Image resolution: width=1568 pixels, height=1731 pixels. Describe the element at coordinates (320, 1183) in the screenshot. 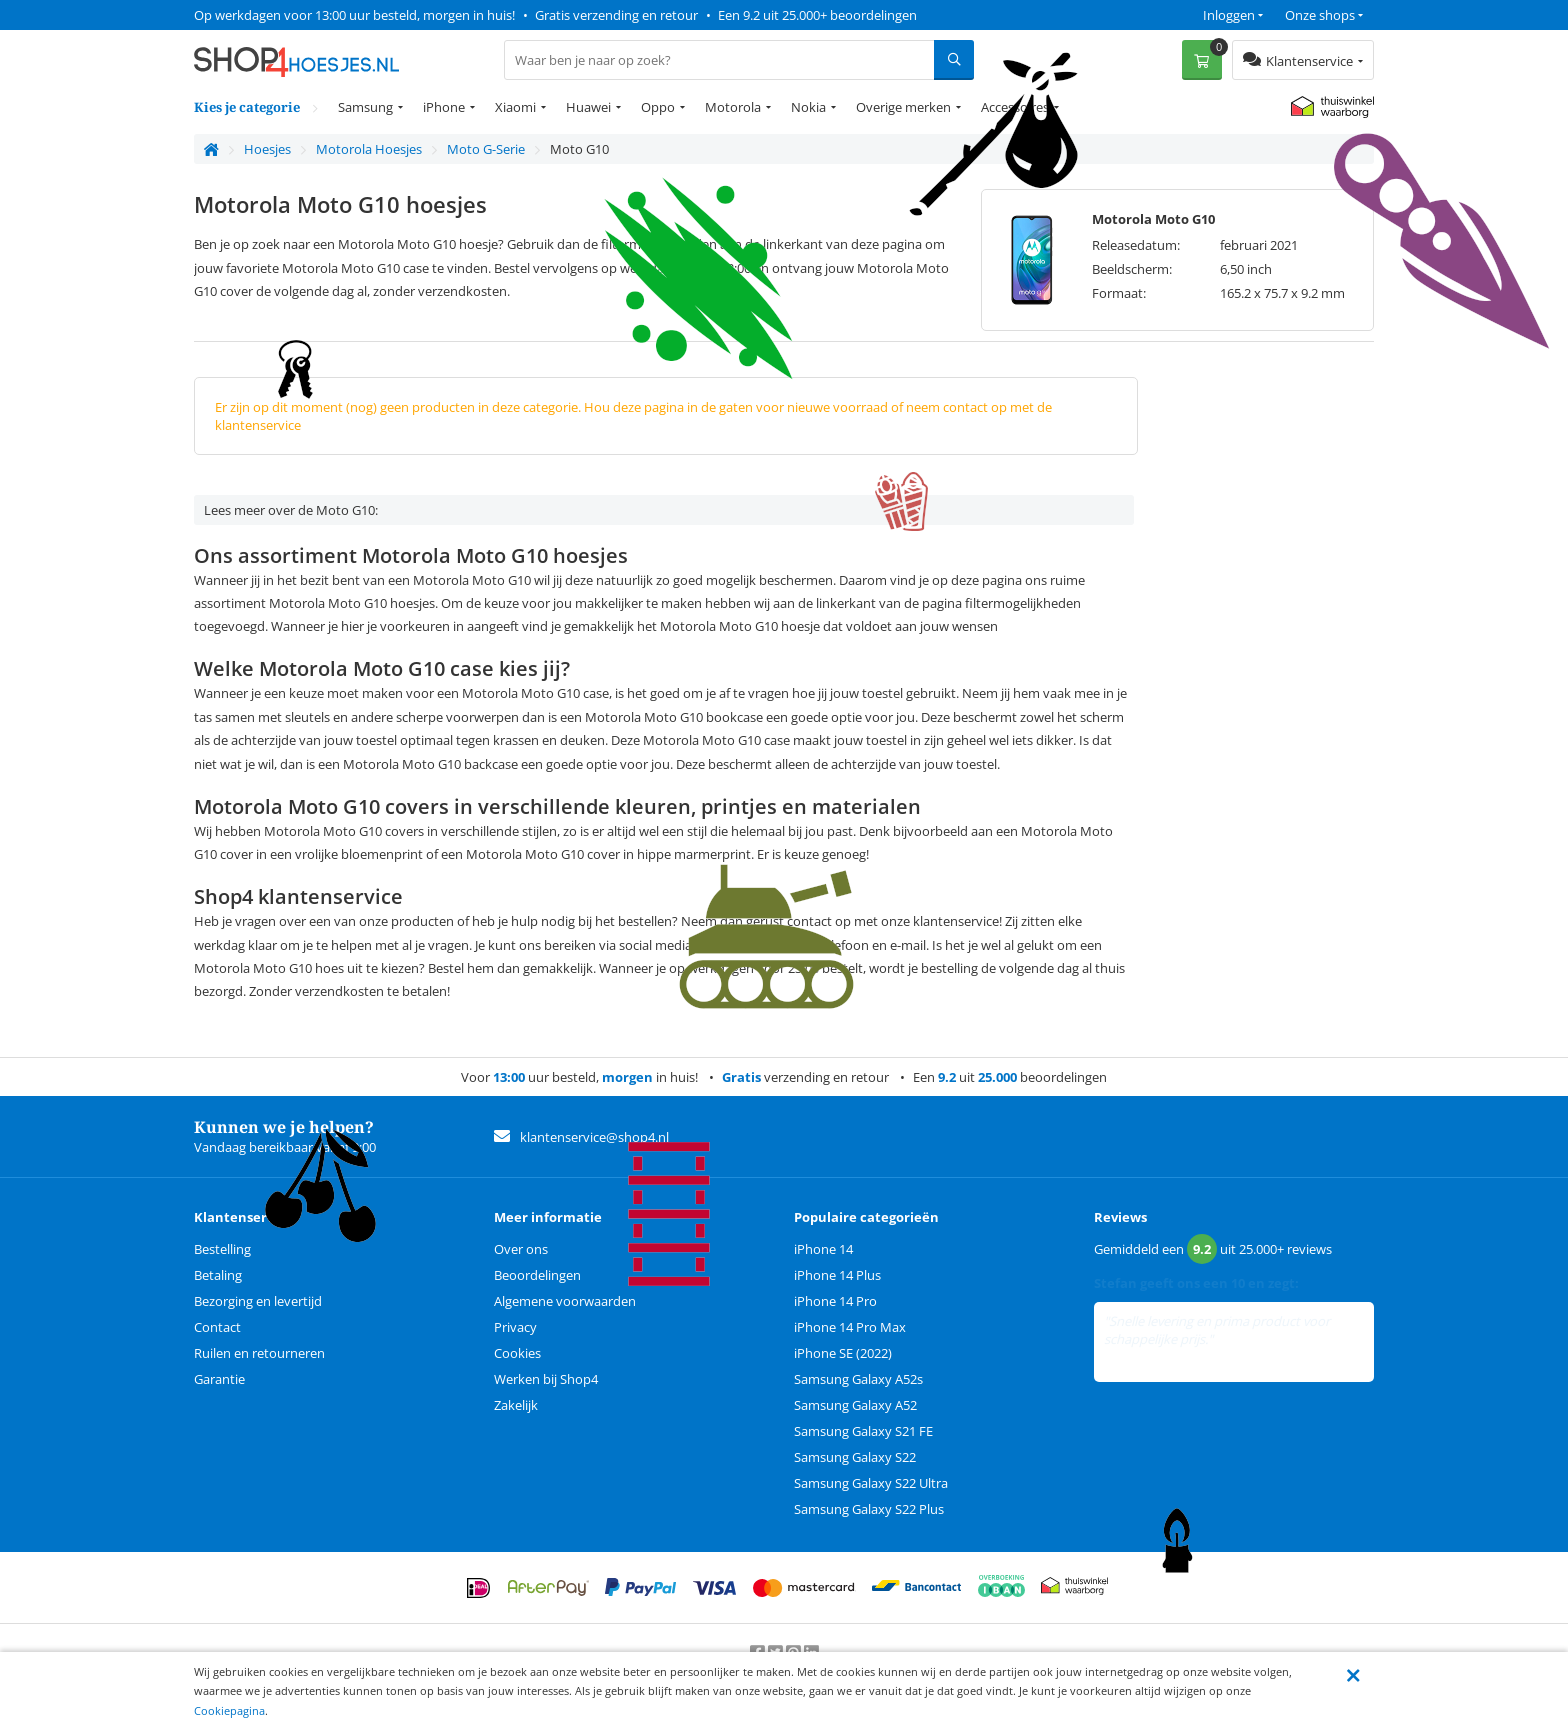

I see `indicates bonus or reward in a game` at that location.